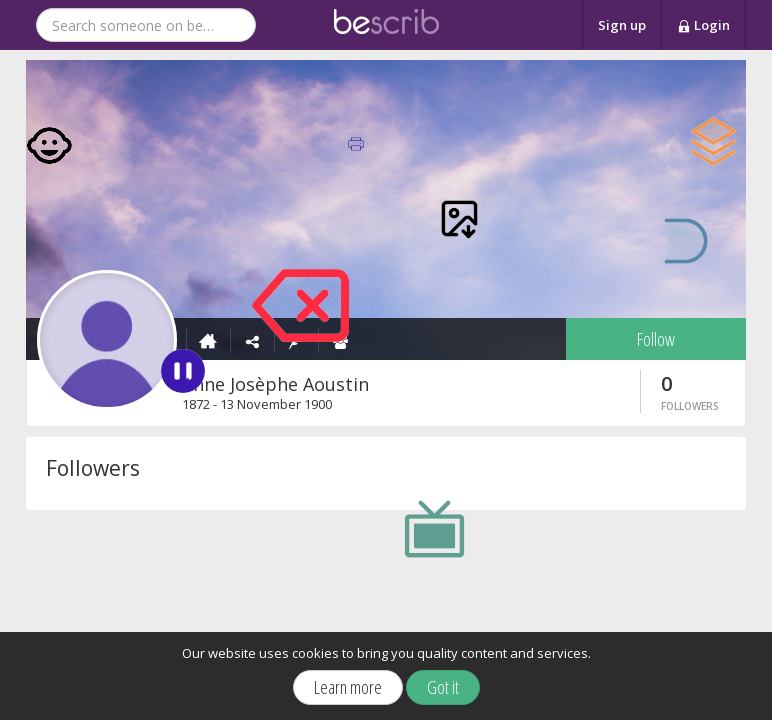 This screenshot has height=720, width=772. Describe the element at coordinates (300, 305) in the screenshot. I see `delete a tag or label` at that location.